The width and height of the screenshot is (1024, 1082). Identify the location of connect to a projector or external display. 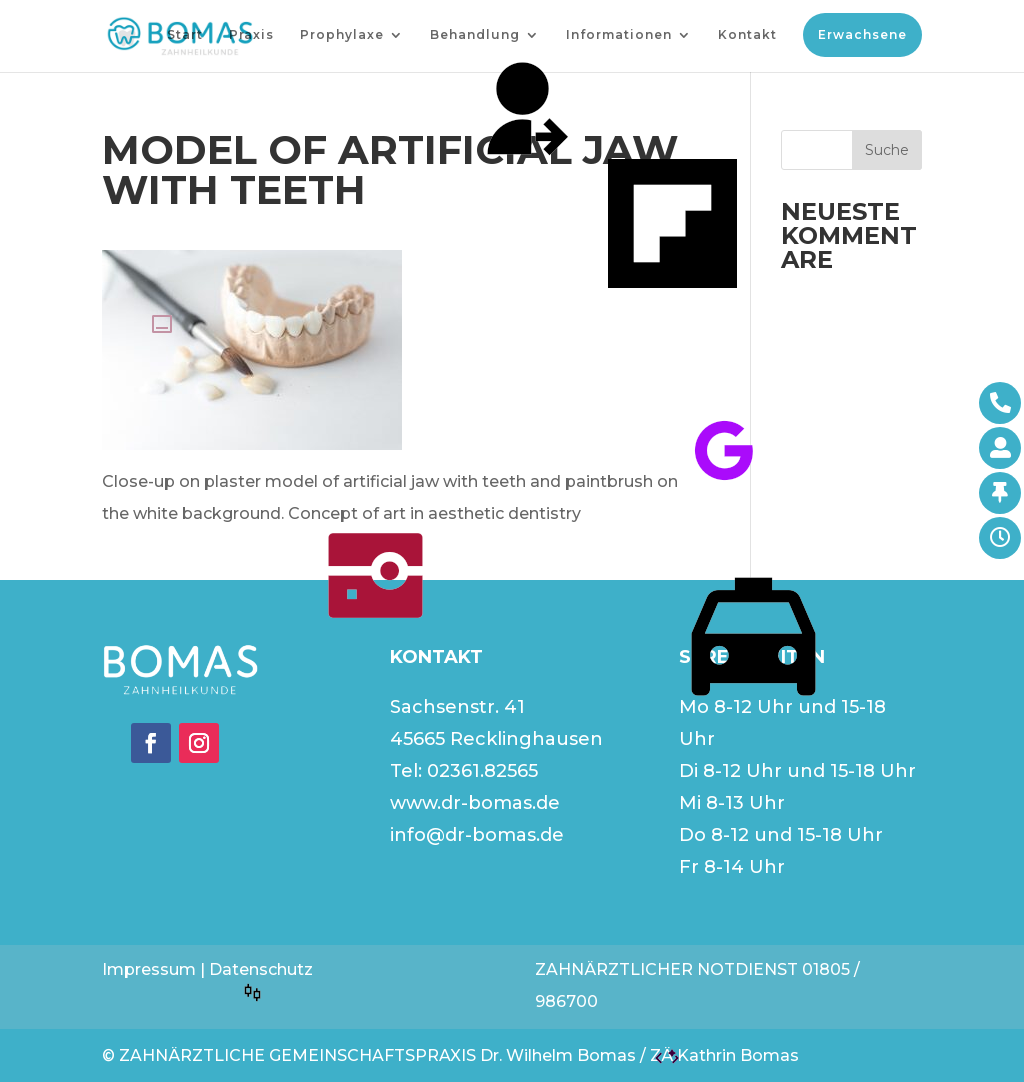
(375, 575).